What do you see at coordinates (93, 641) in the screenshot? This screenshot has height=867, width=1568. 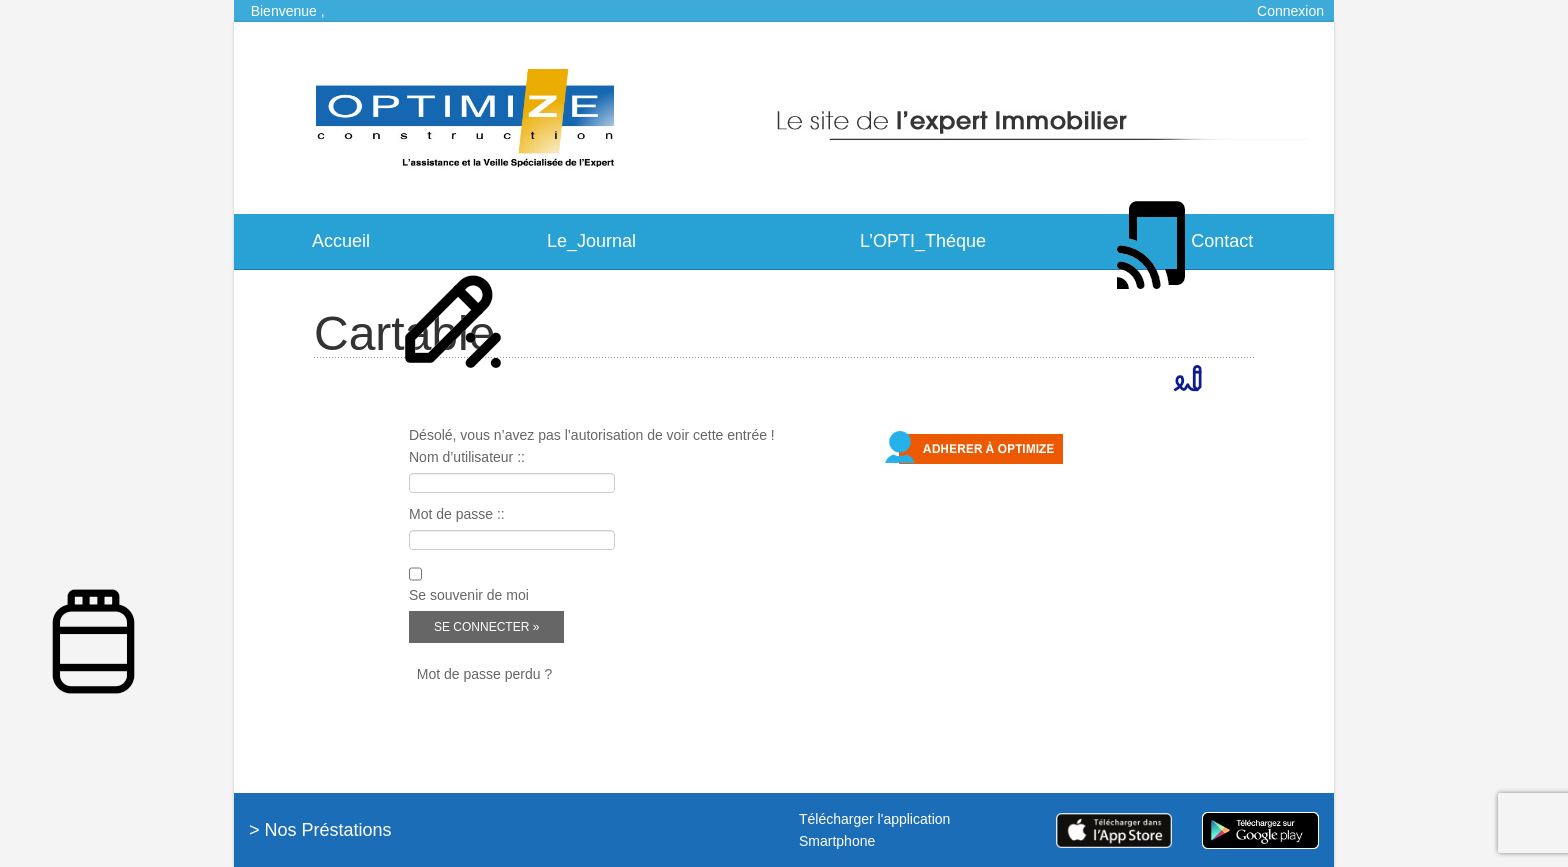 I see `view product or container details` at bounding box center [93, 641].